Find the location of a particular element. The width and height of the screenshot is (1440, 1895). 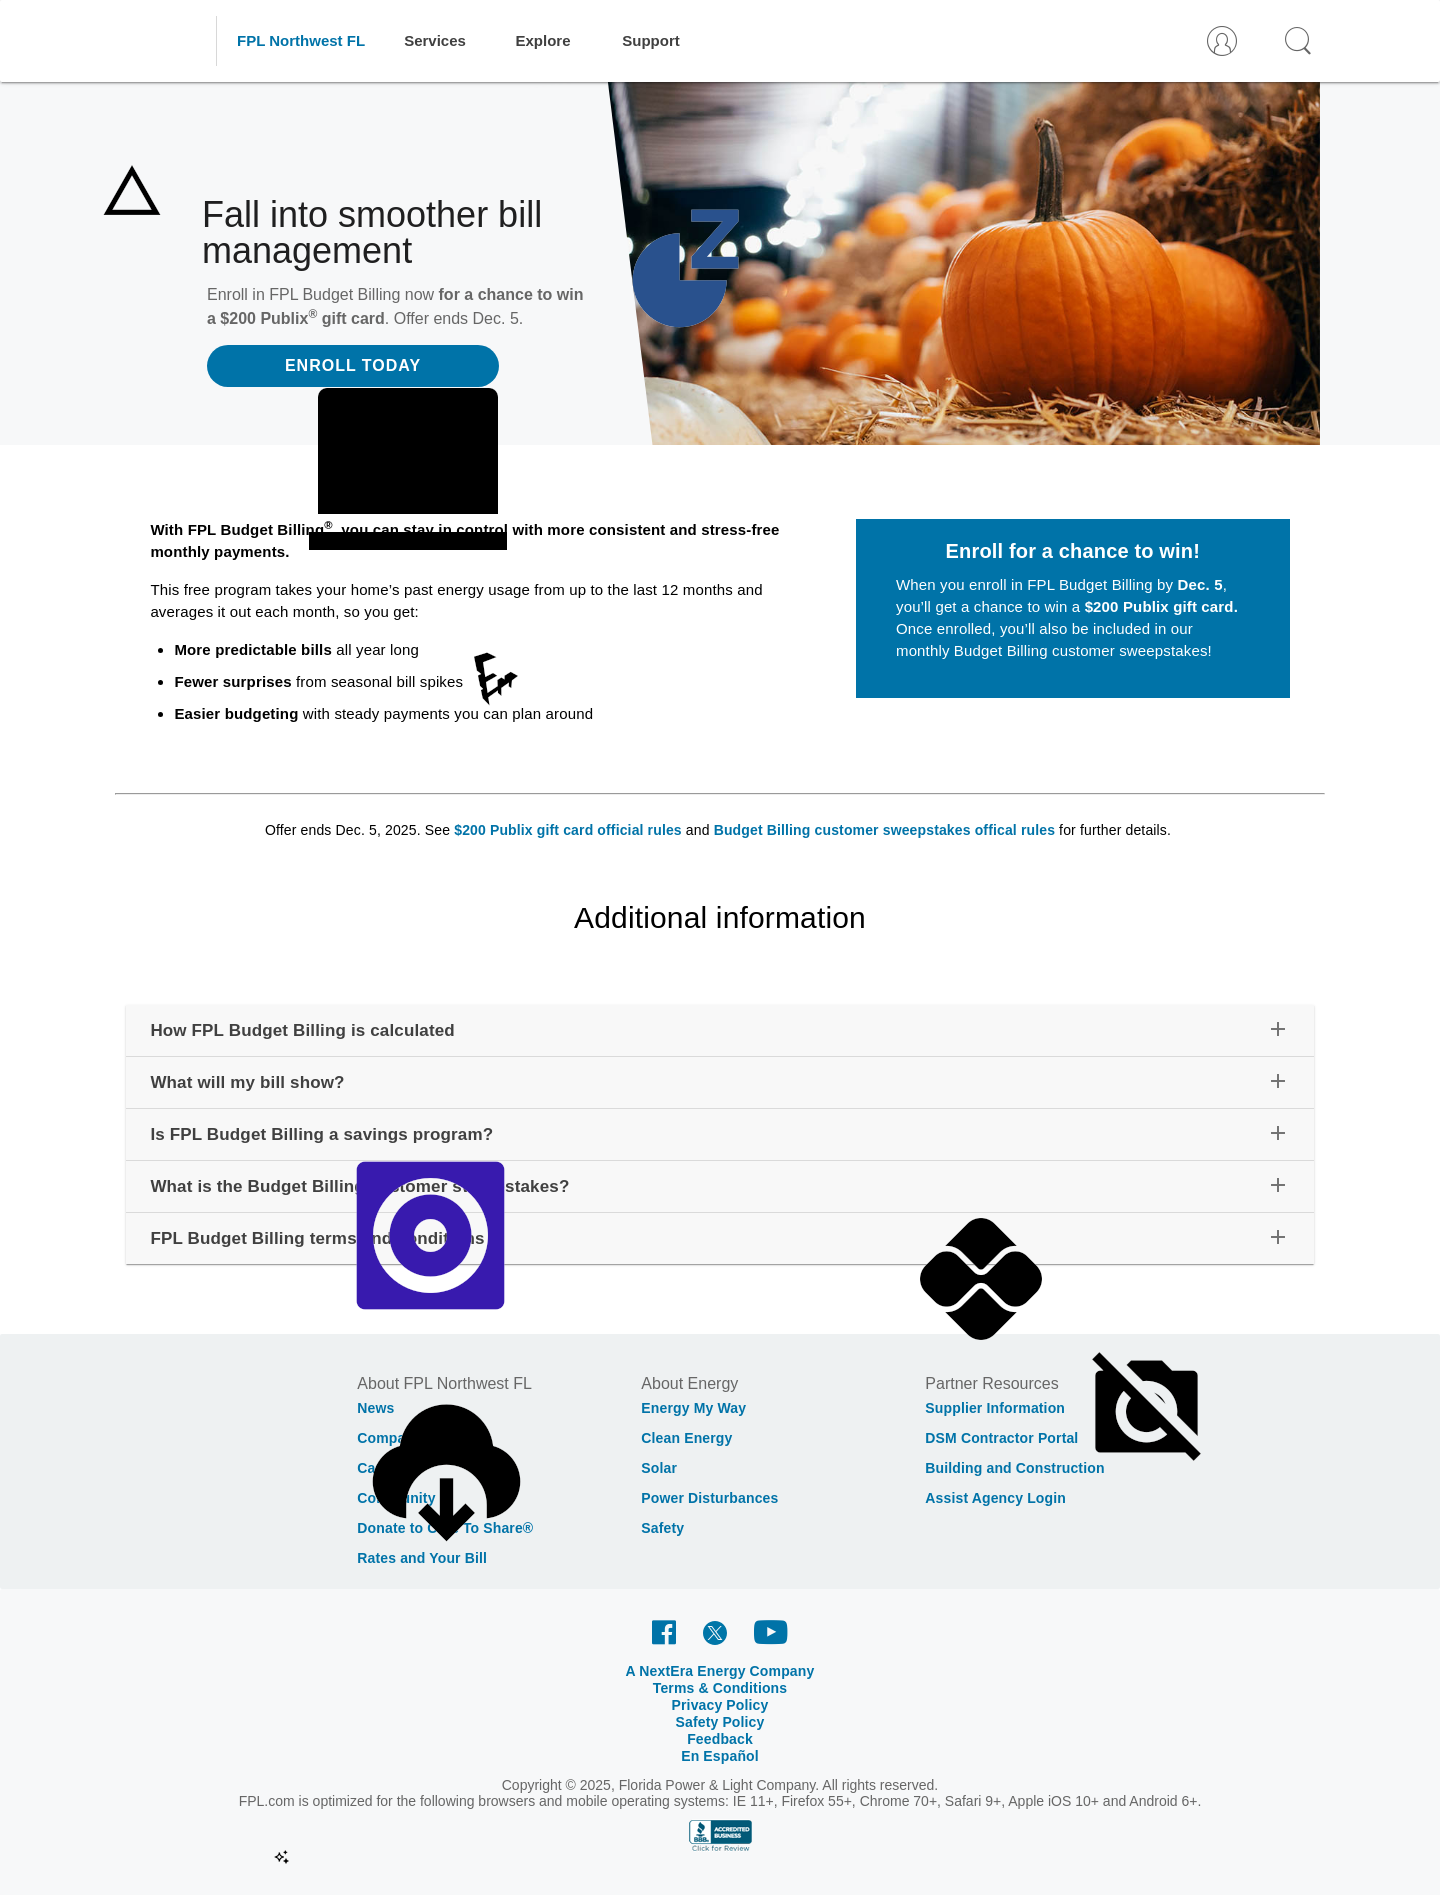

pay with pix instant payment is located at coordinates (981, 1279).